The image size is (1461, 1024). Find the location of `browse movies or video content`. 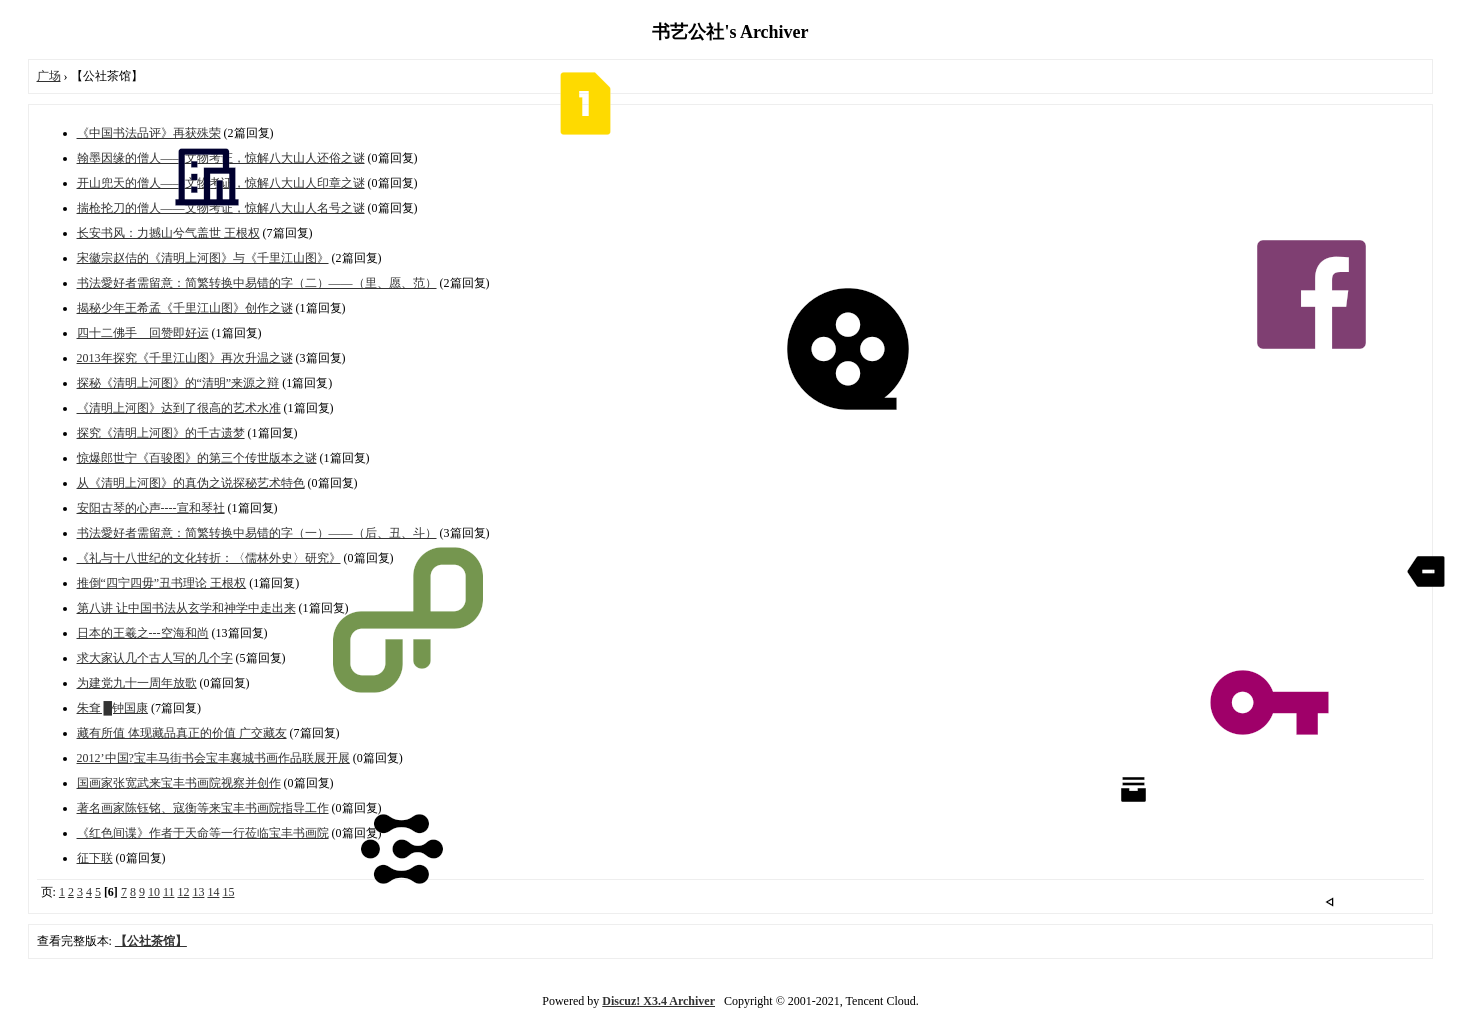

browse movies or video content is located at coordinates (848, 349).